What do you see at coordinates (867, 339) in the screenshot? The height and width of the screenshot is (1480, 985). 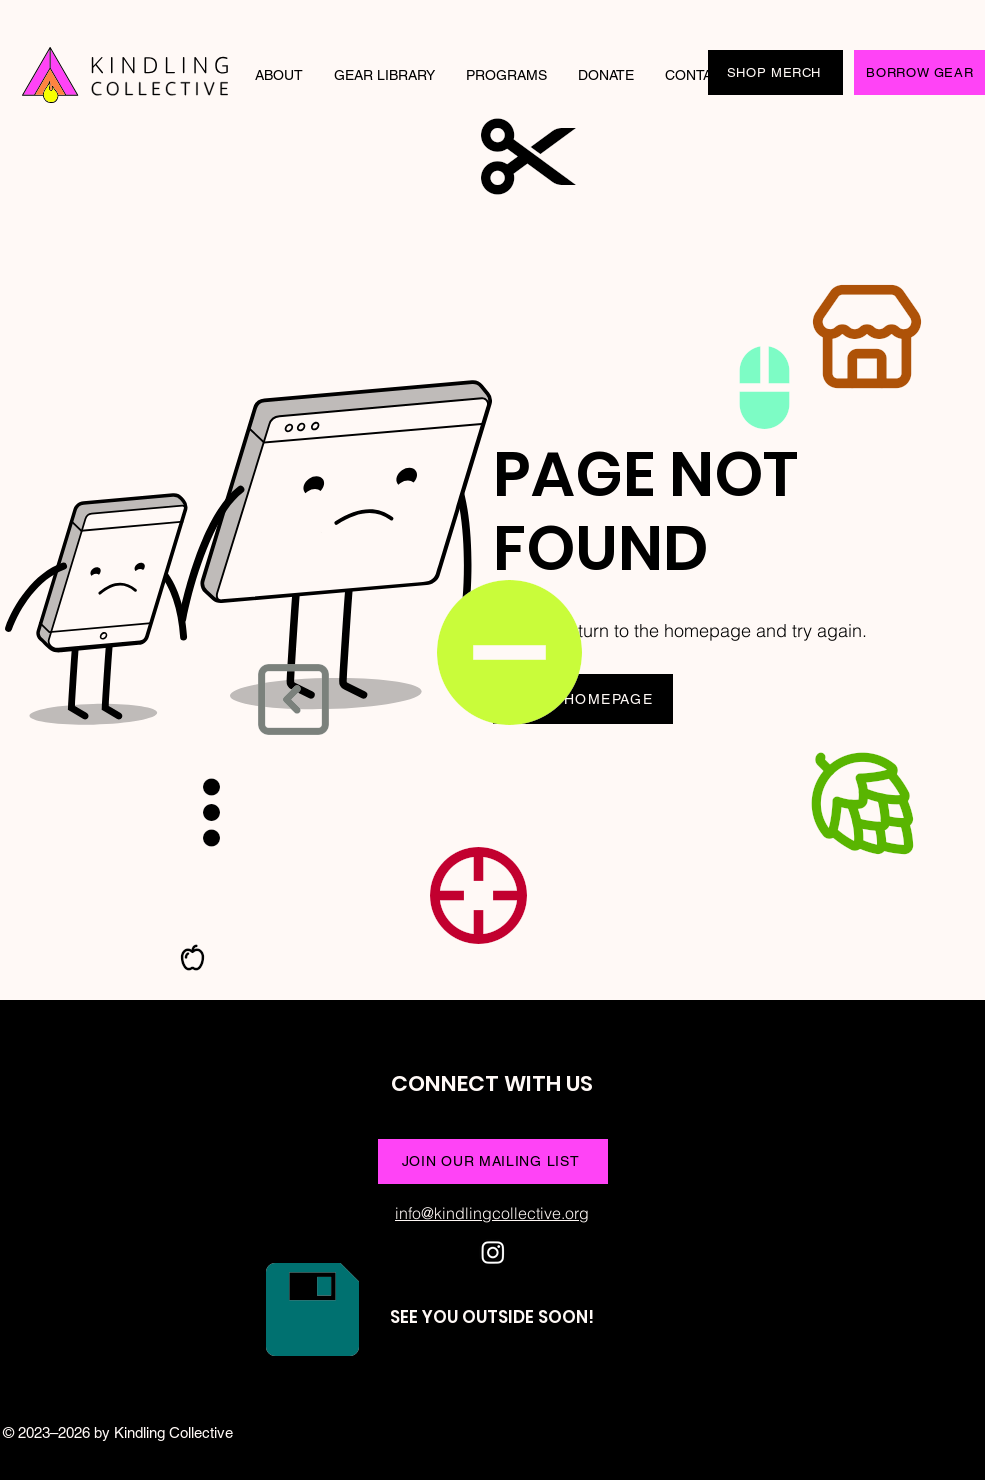 I see `browse or open the store` at bounding box center [867, 339].